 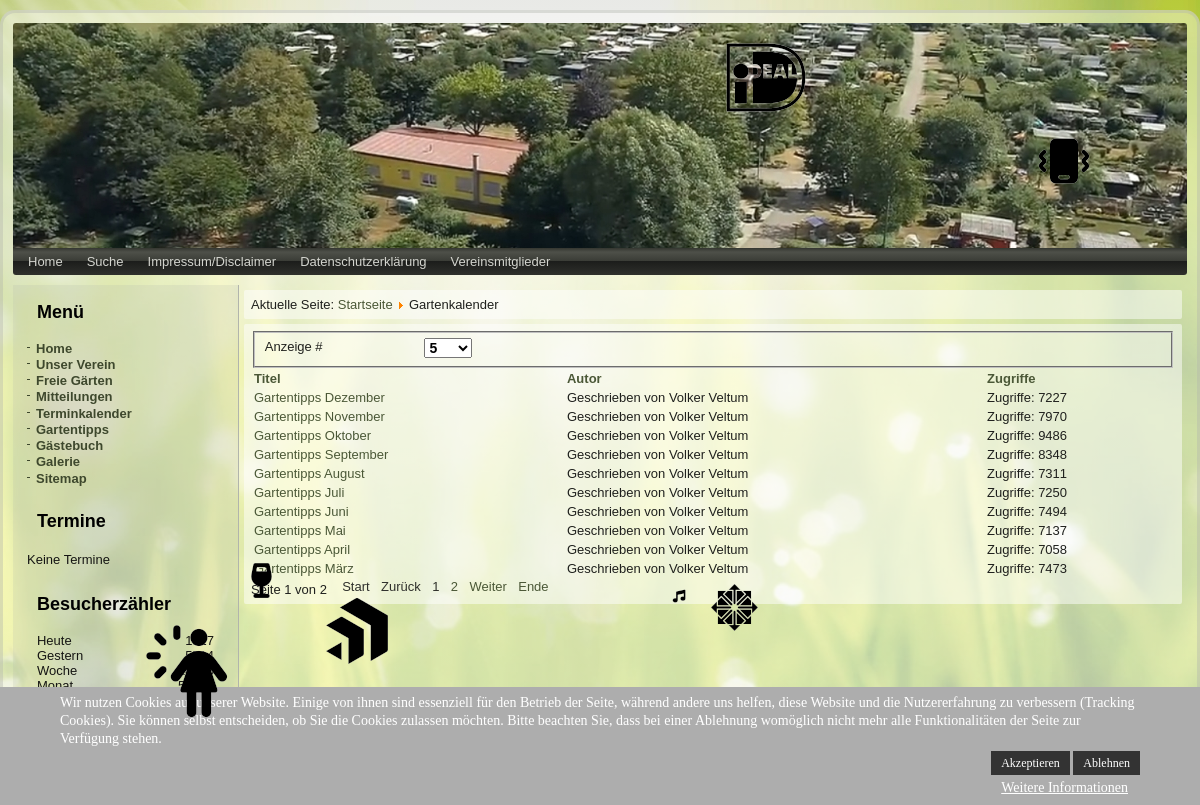 What do you see at coordinates (1064, 161) in the screenshot?
I see `phone is on vibrate mode` at bounding box center [1064, 161].